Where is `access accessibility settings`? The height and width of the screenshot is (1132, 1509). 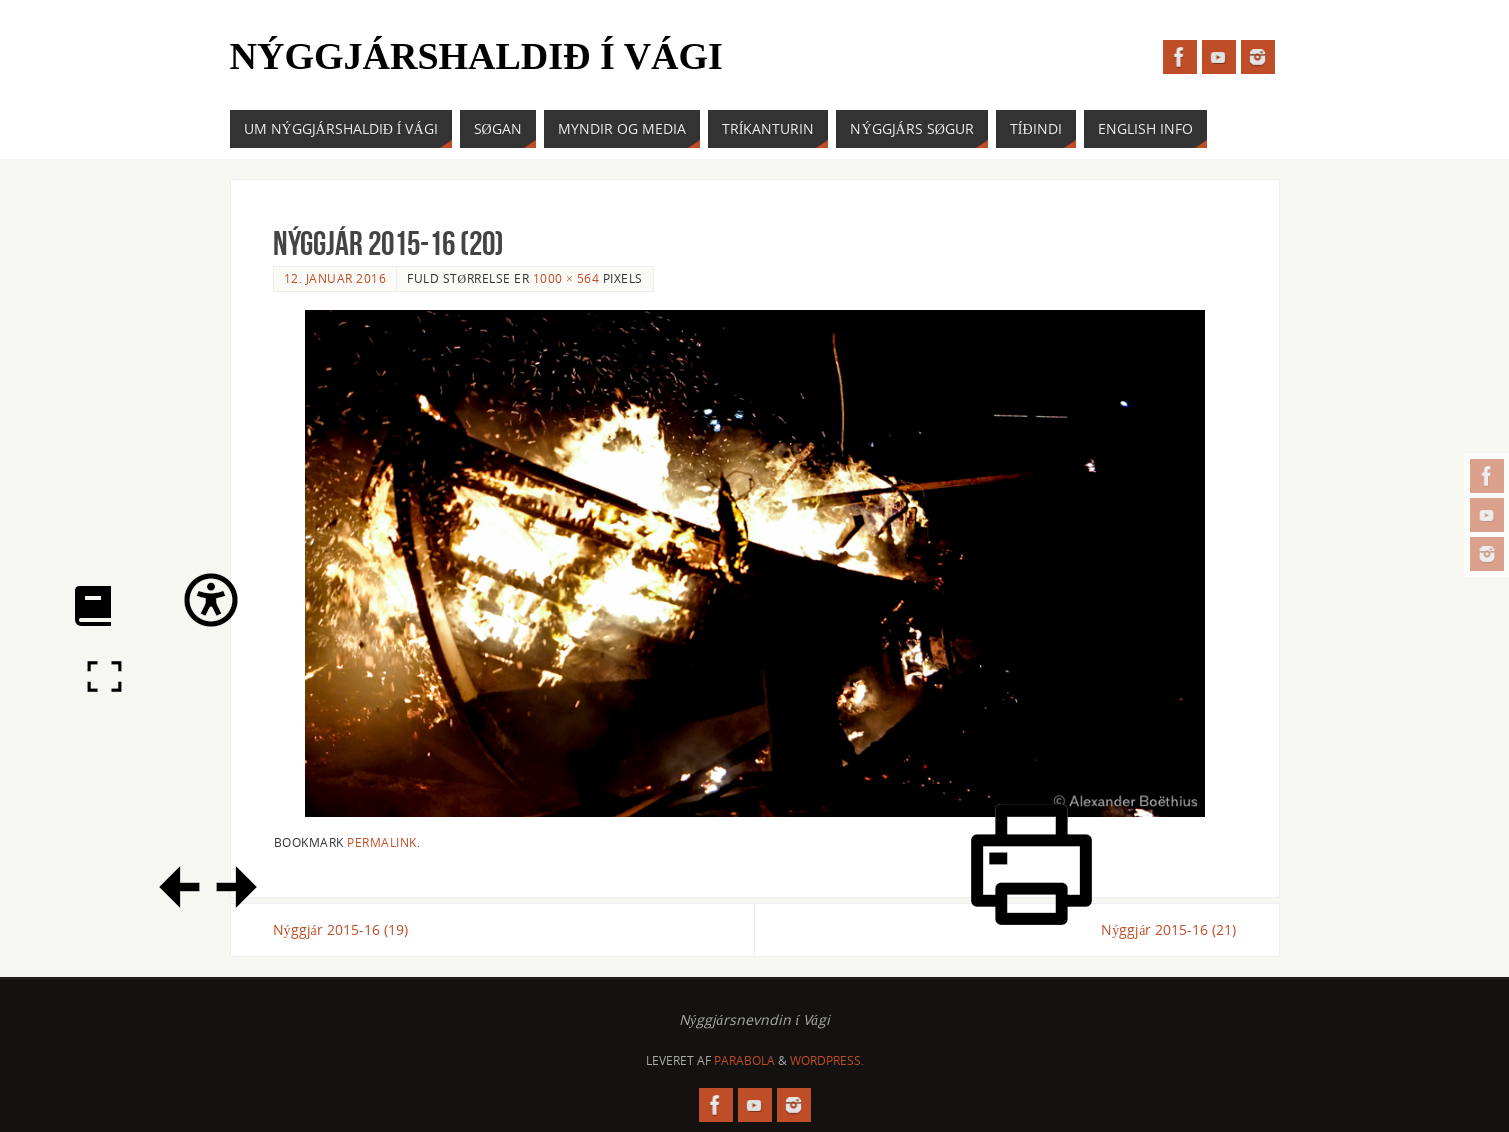
access accessibility settings is located at coordinates (211, 600).